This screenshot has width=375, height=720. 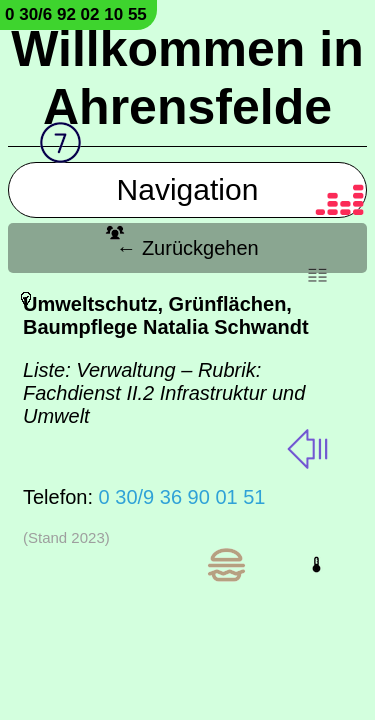 What do you see at coordinates (309, 449) in the screenshot?
I see `go back multiple steps` at bounding box center [309, 449].